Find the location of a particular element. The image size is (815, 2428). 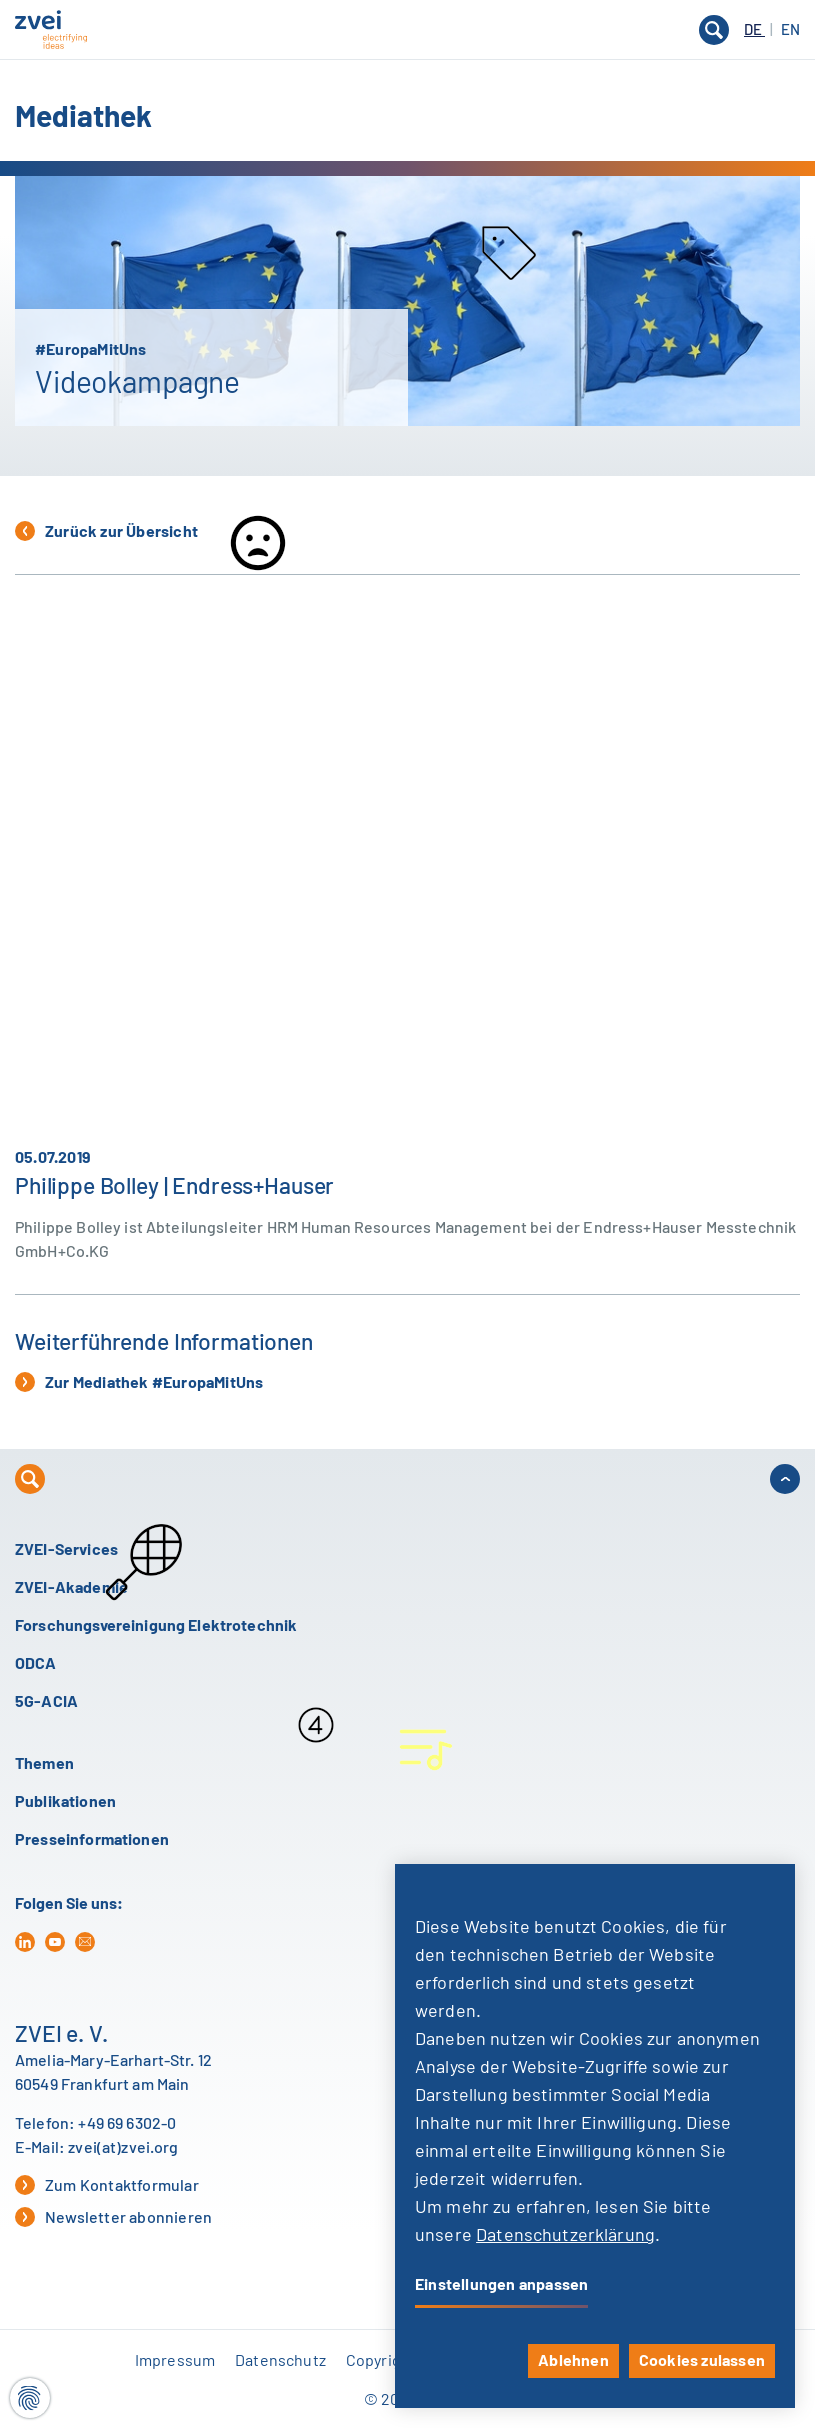

indicates step four in a multi-step process is located at coordinates (316, 1725).